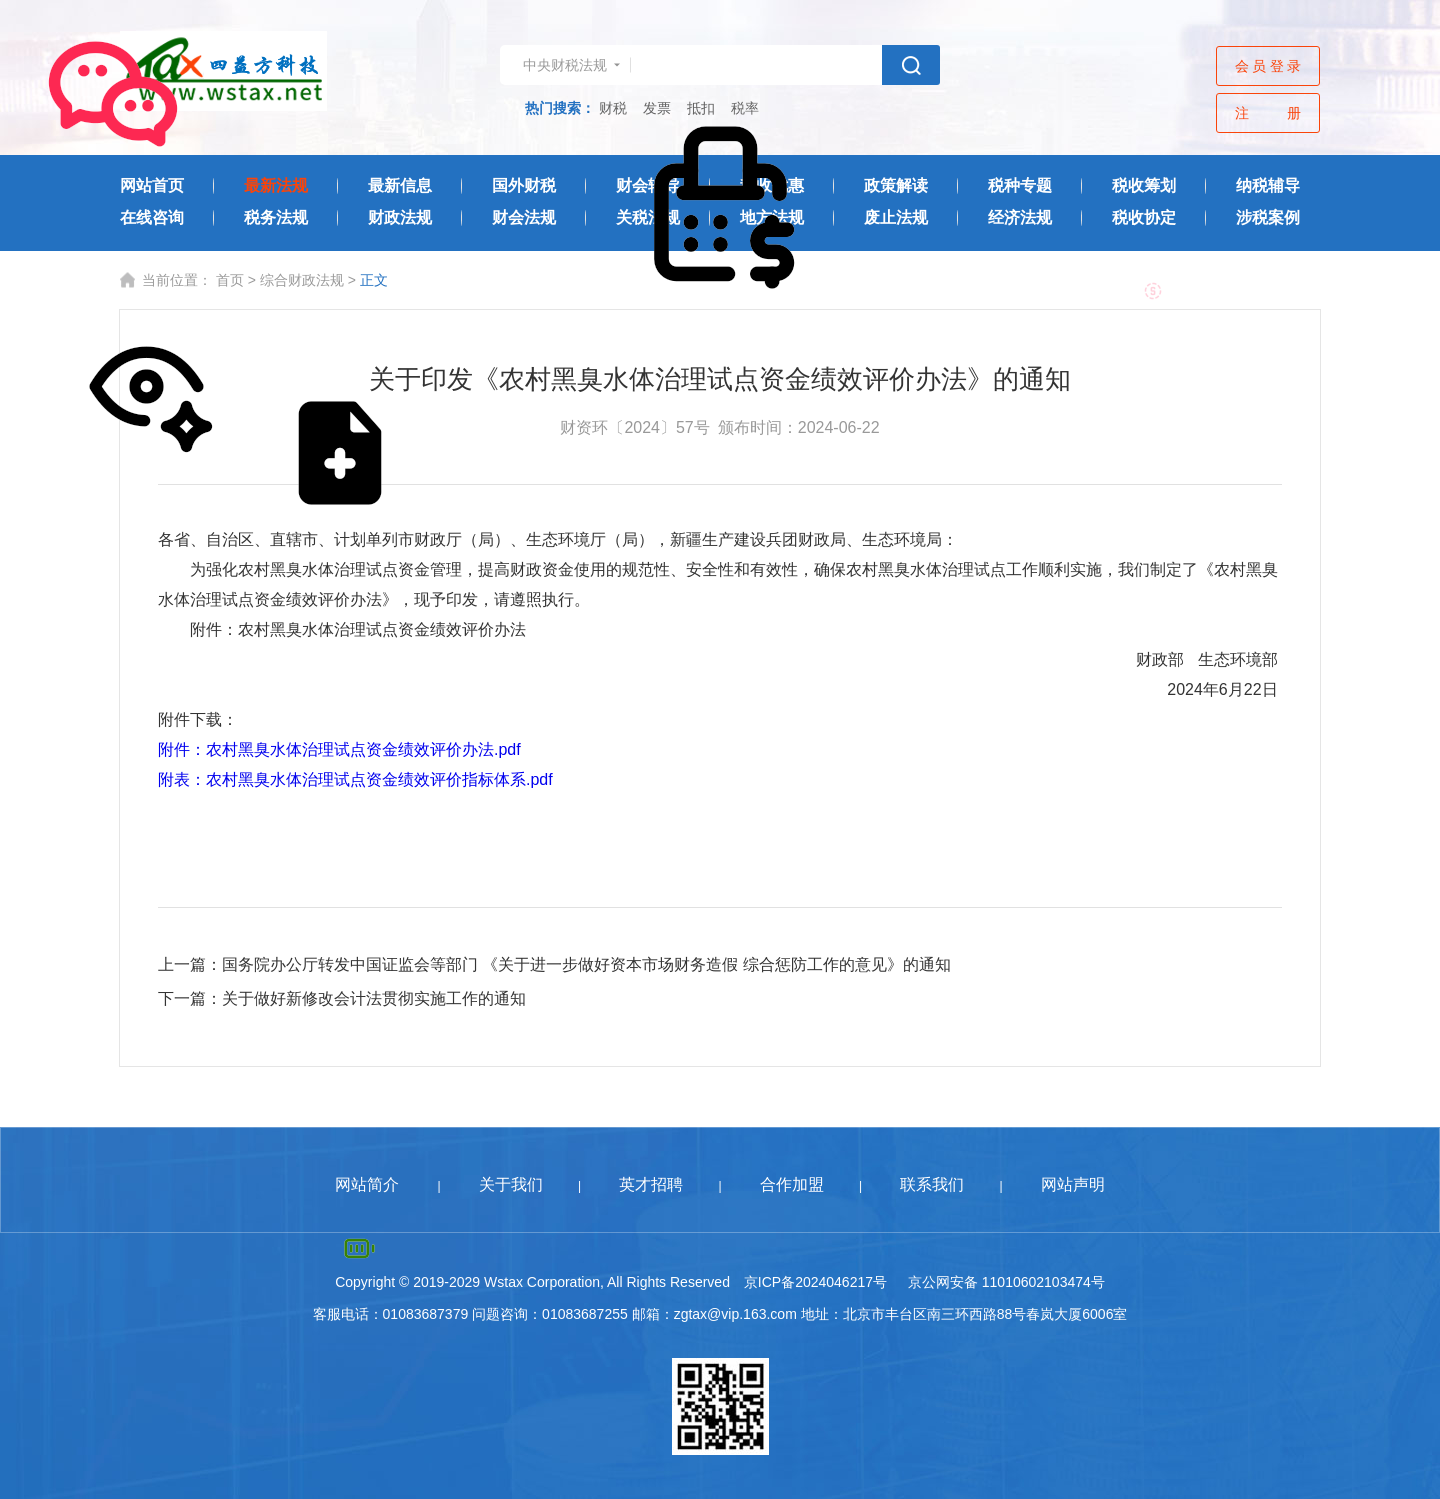  What do you see at coordinates (340, 453) in the screenshot?
I see `create a new file` at bounding box center [340, 453].